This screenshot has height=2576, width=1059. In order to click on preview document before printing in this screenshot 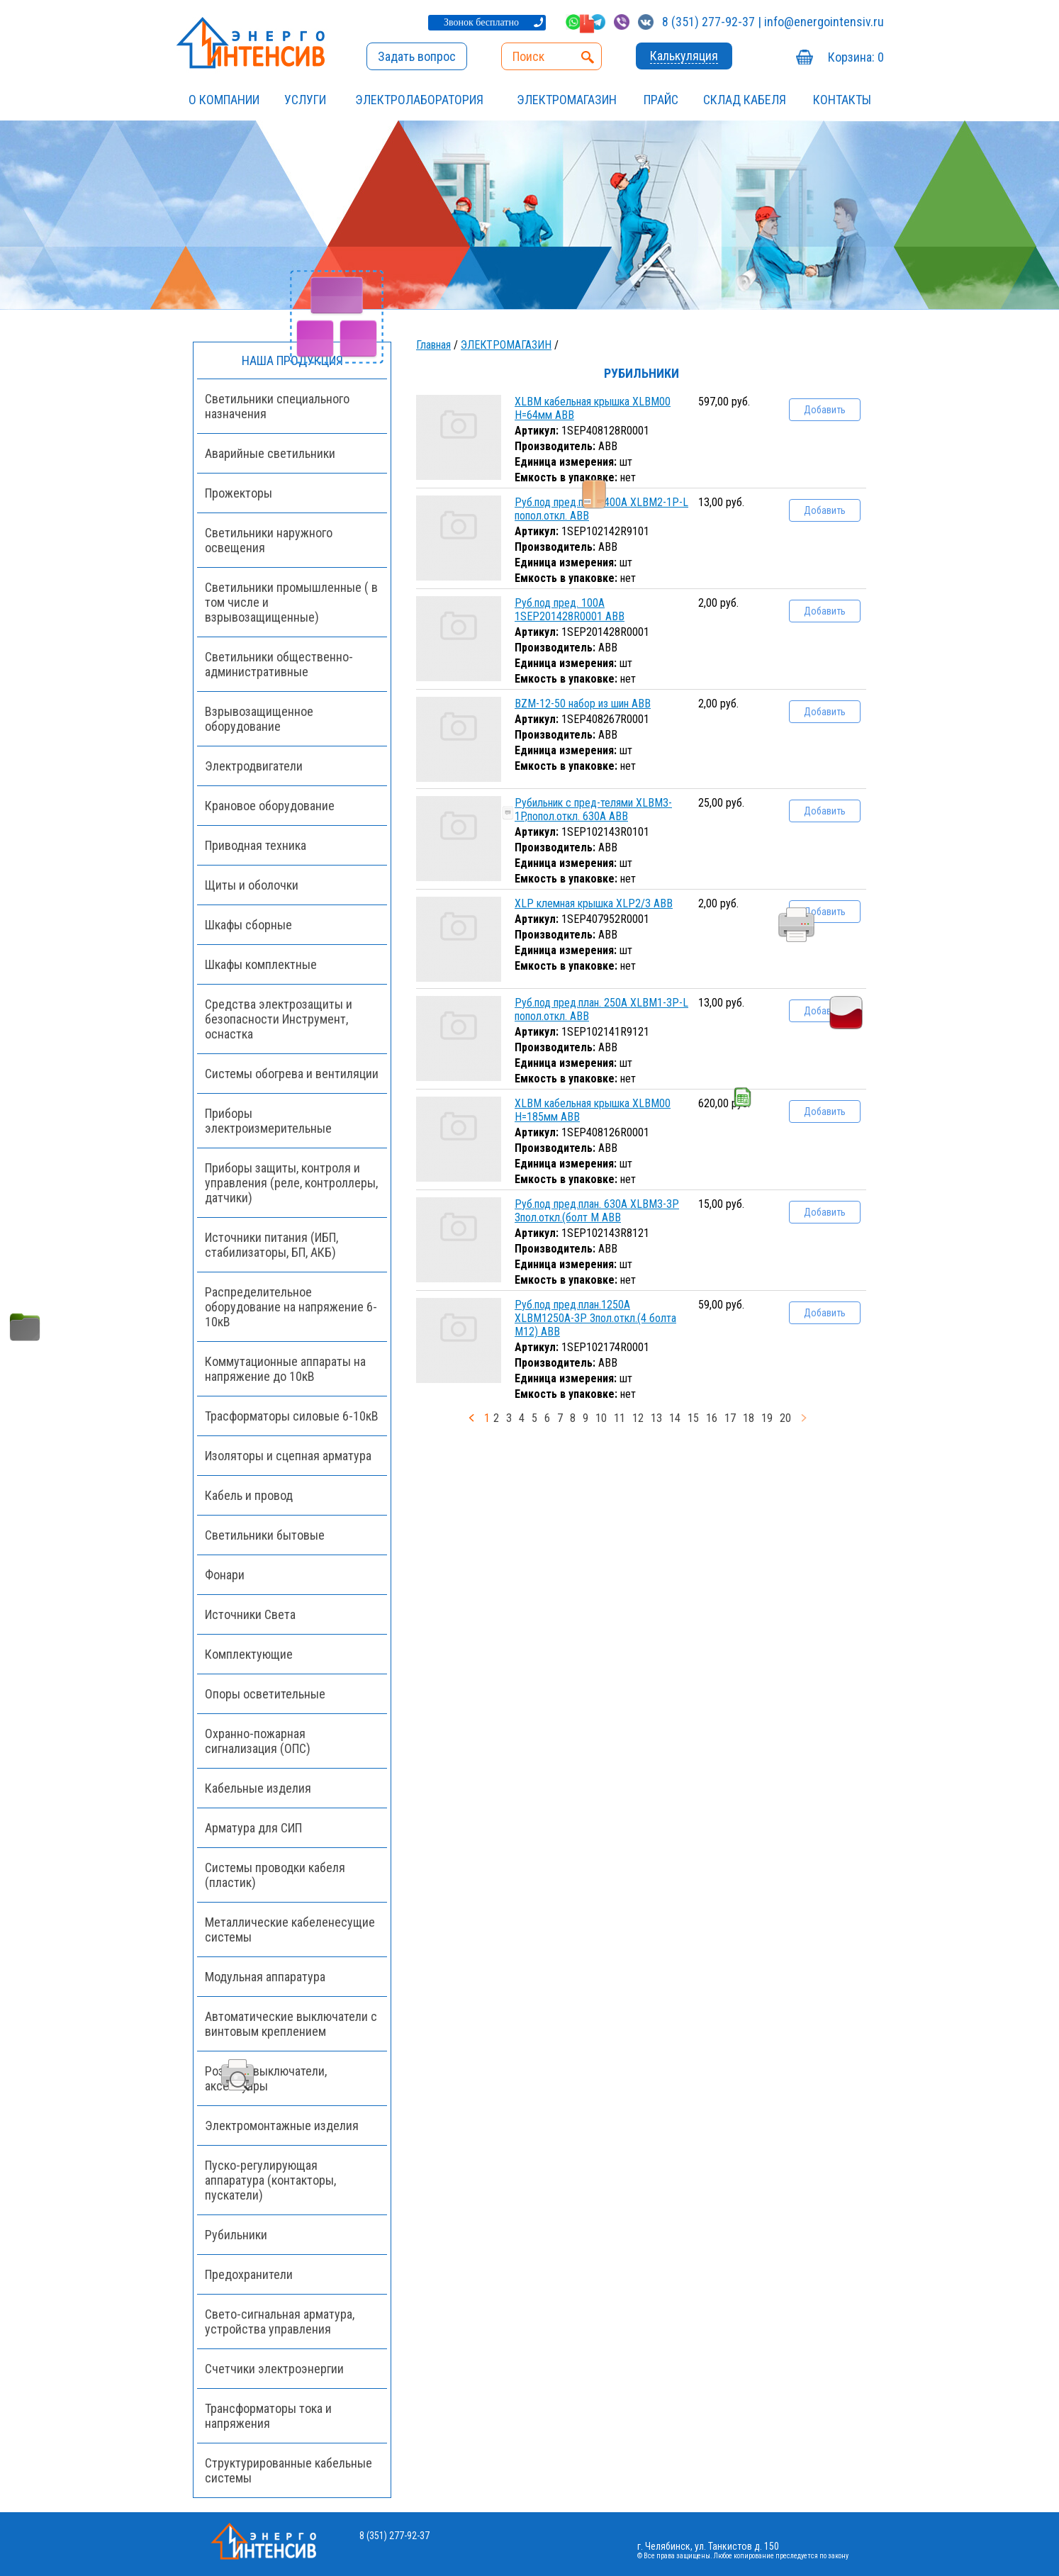, I will do `click(237, 2075)`.